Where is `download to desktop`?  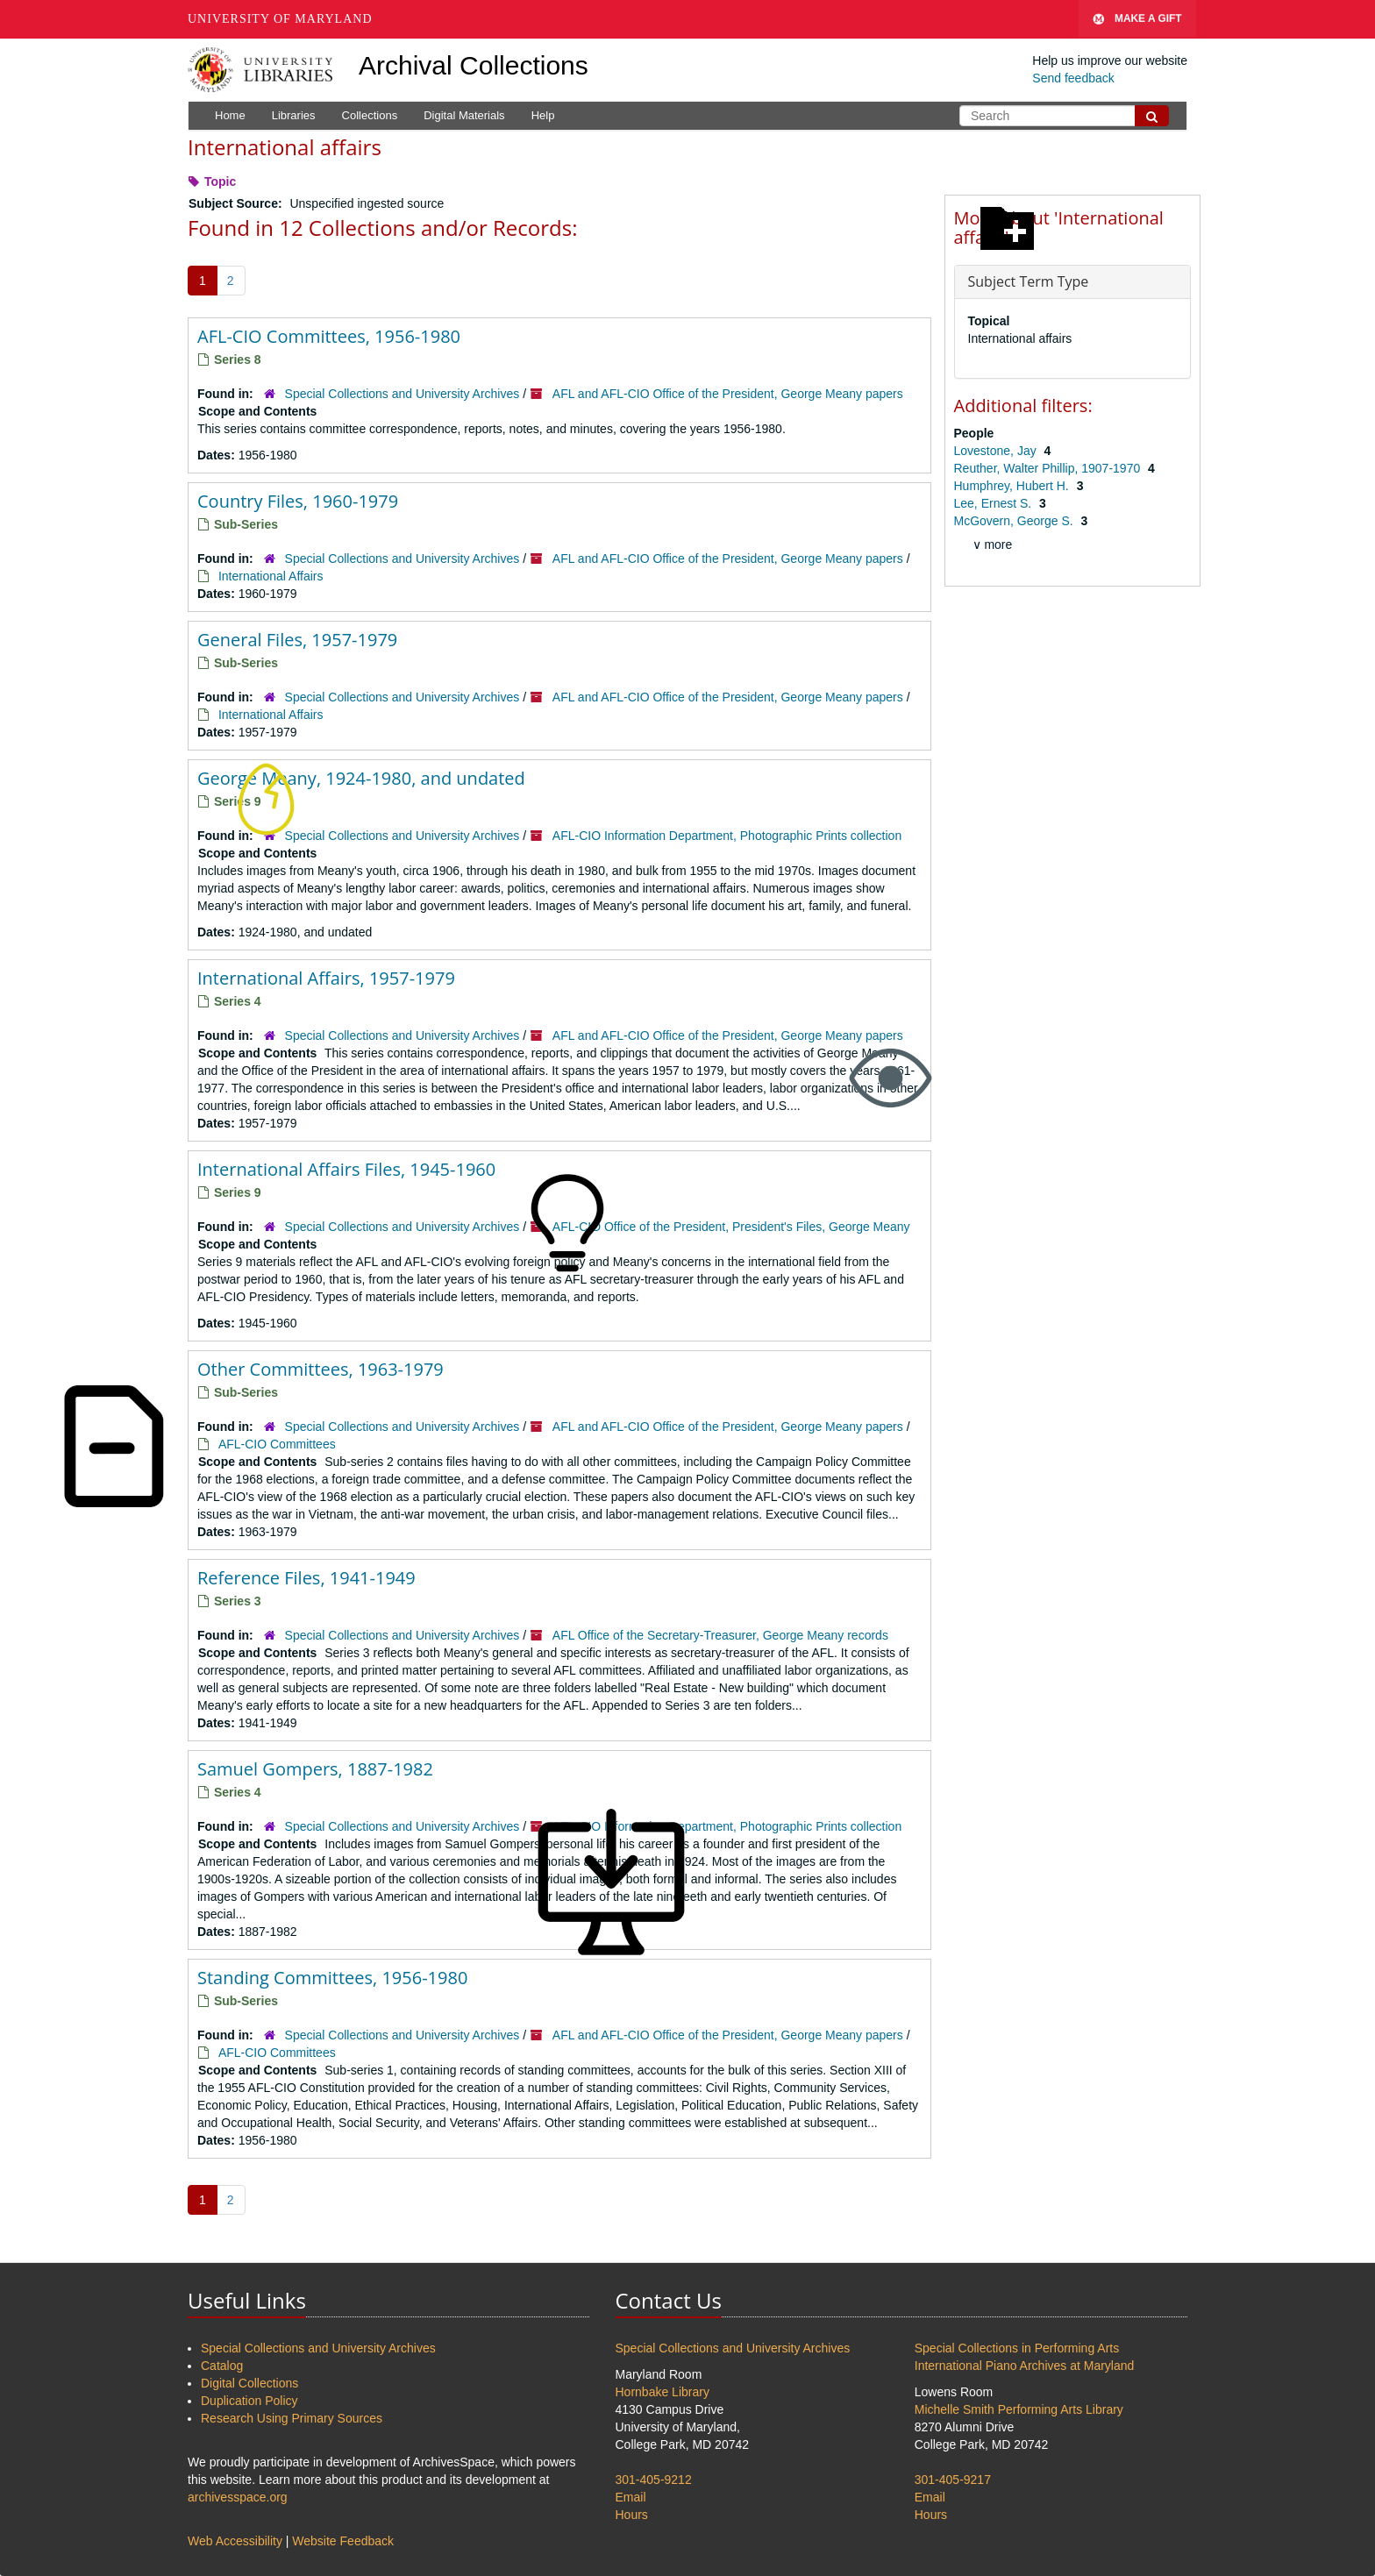 download to desktop is located at coordinates (611, 1889).